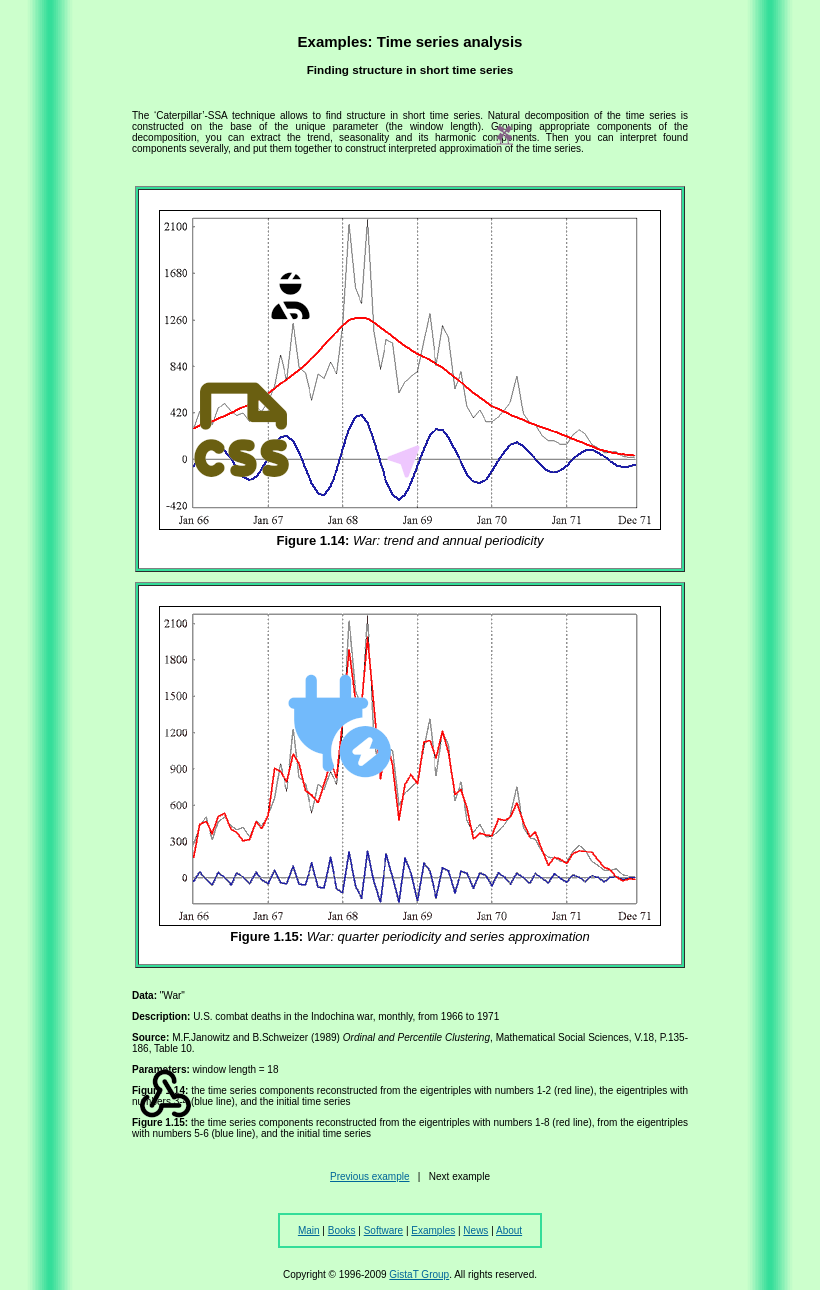 The image size is (820, 1290). I want to click on access wind energy or renewable power settings, so click(504, 135).